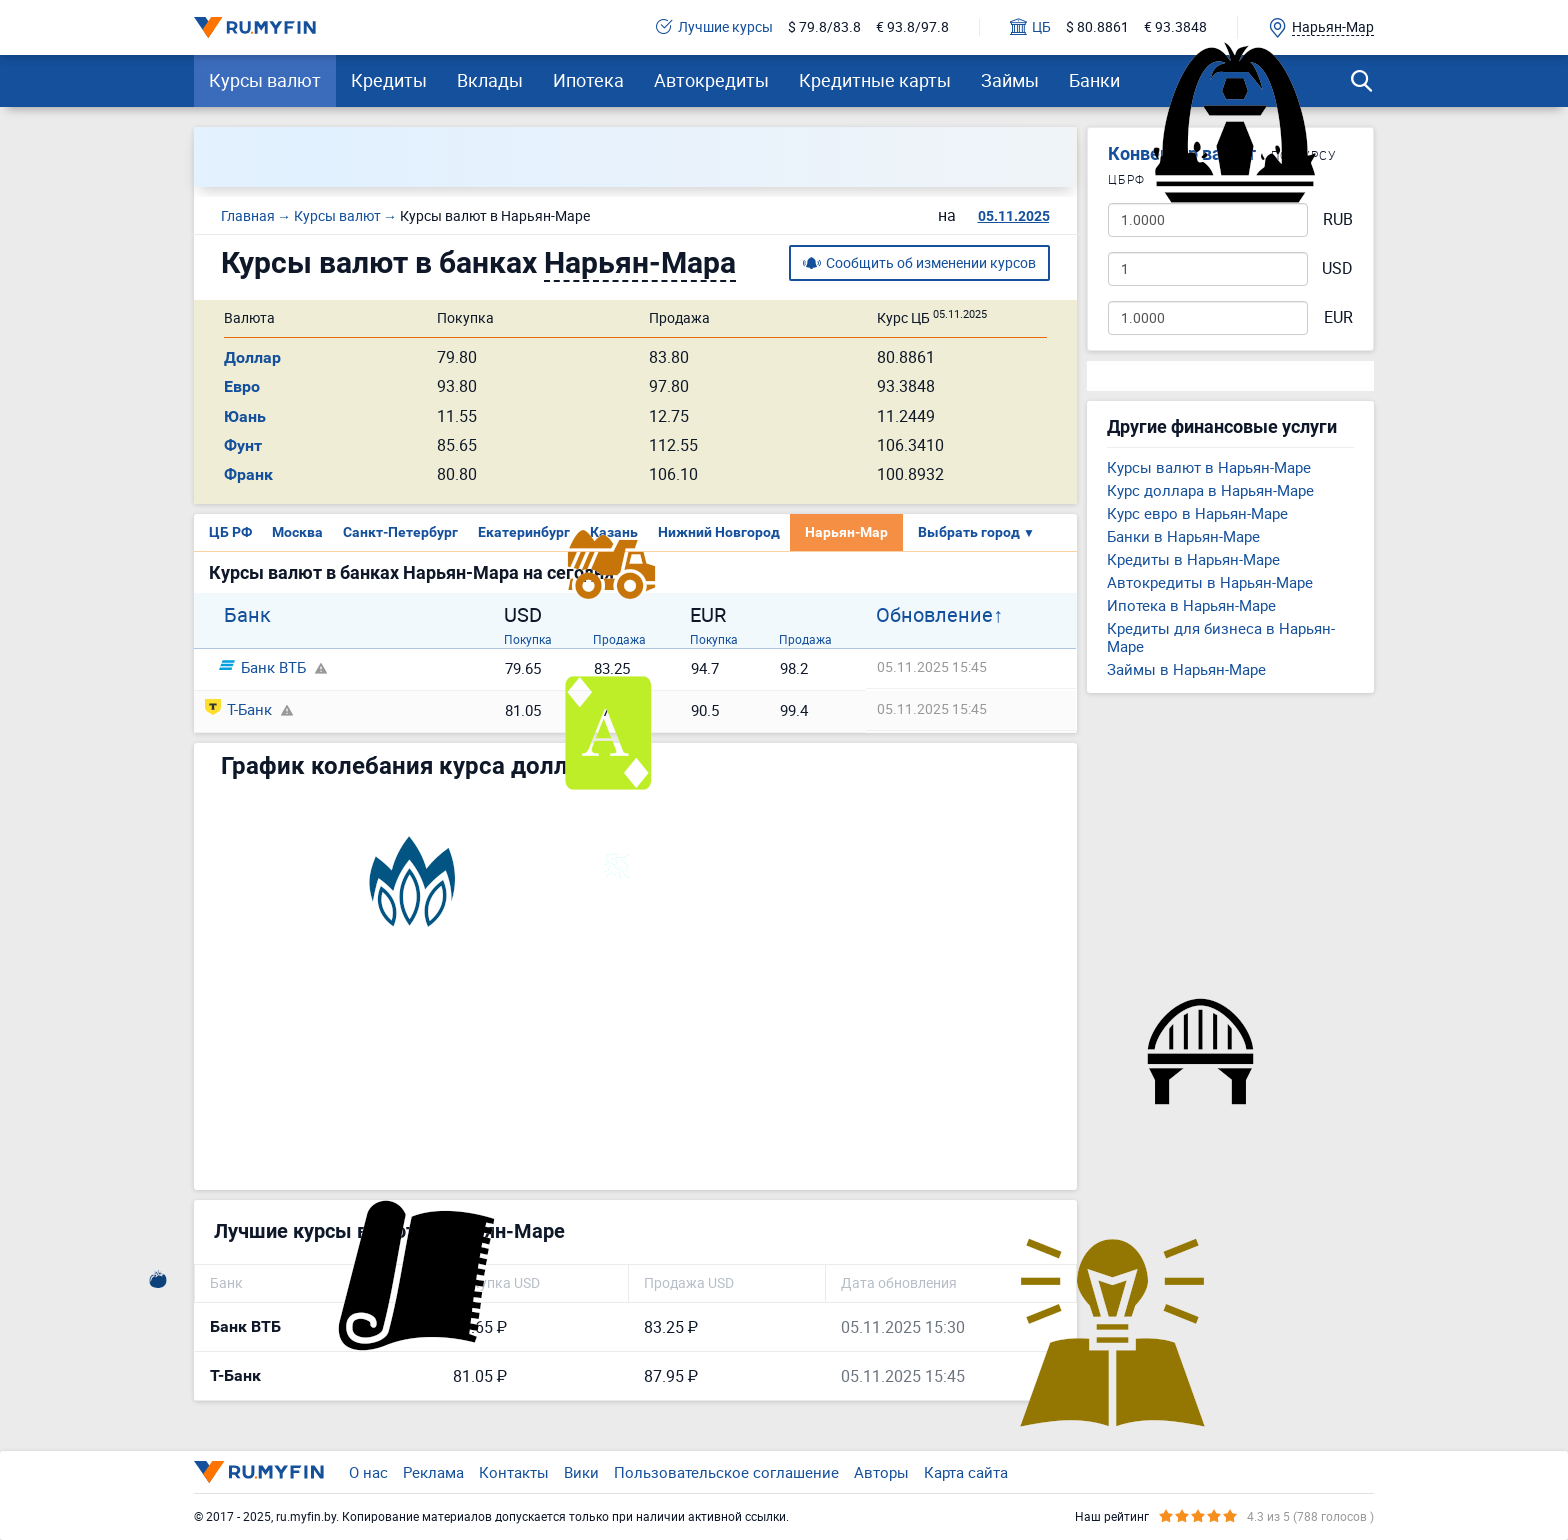  What do you see at coordinates (1235, 124) in the screenshot?
I see `locate nearby water fountains or drinking water` at bounding box center [1235, 124].